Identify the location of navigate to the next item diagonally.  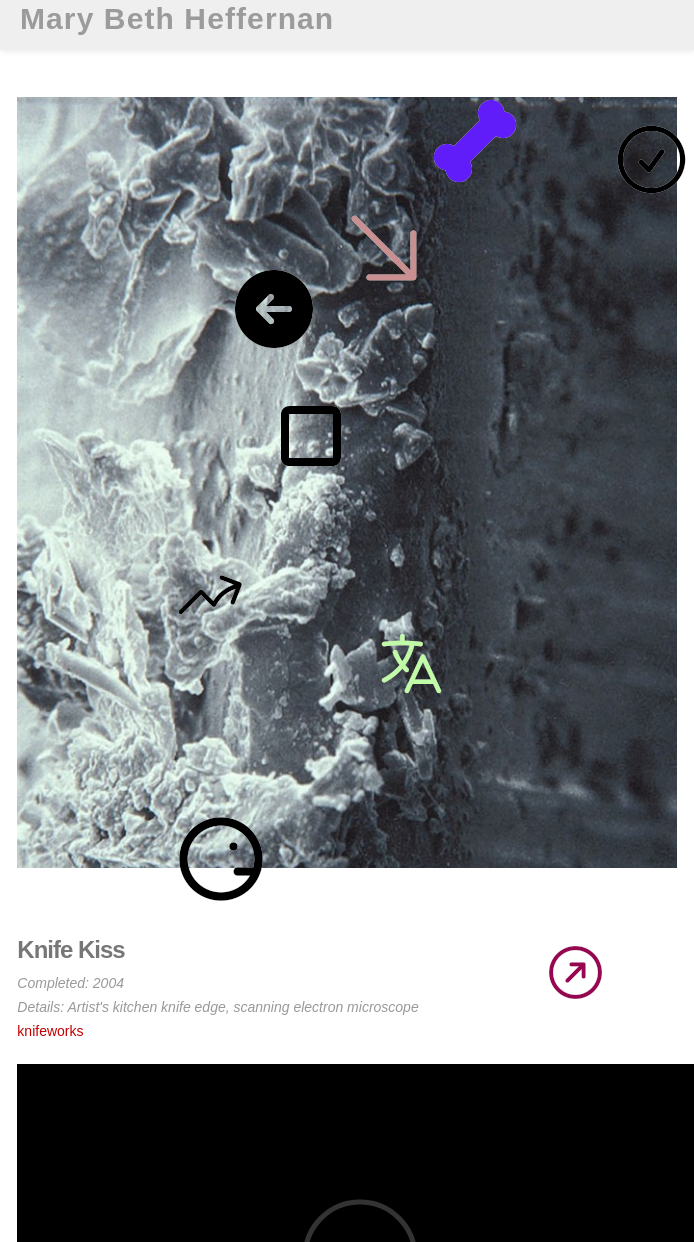
(384, 248).